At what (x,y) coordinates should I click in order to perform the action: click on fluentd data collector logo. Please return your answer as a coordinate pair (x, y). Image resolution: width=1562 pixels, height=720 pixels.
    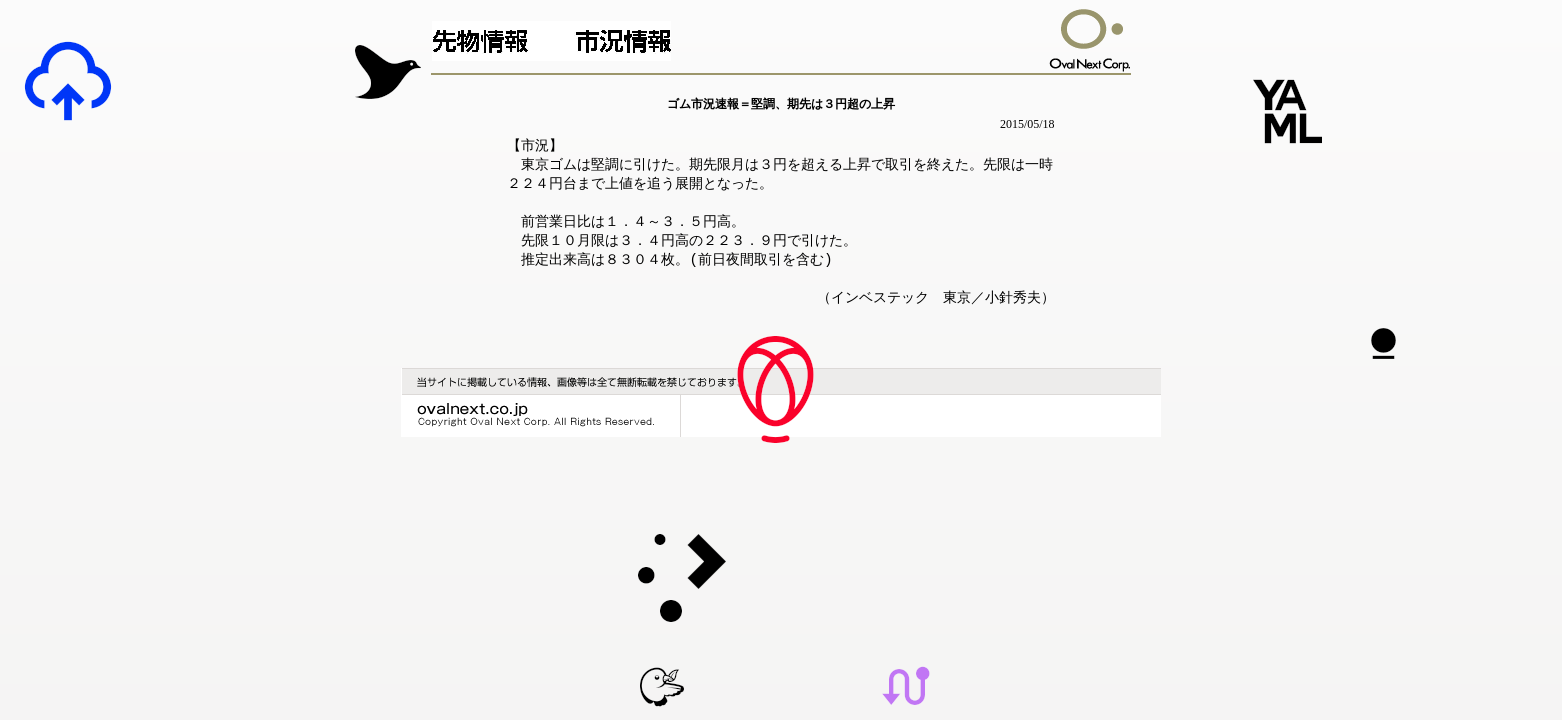
    Looking at the image, I should click on (388, 72).